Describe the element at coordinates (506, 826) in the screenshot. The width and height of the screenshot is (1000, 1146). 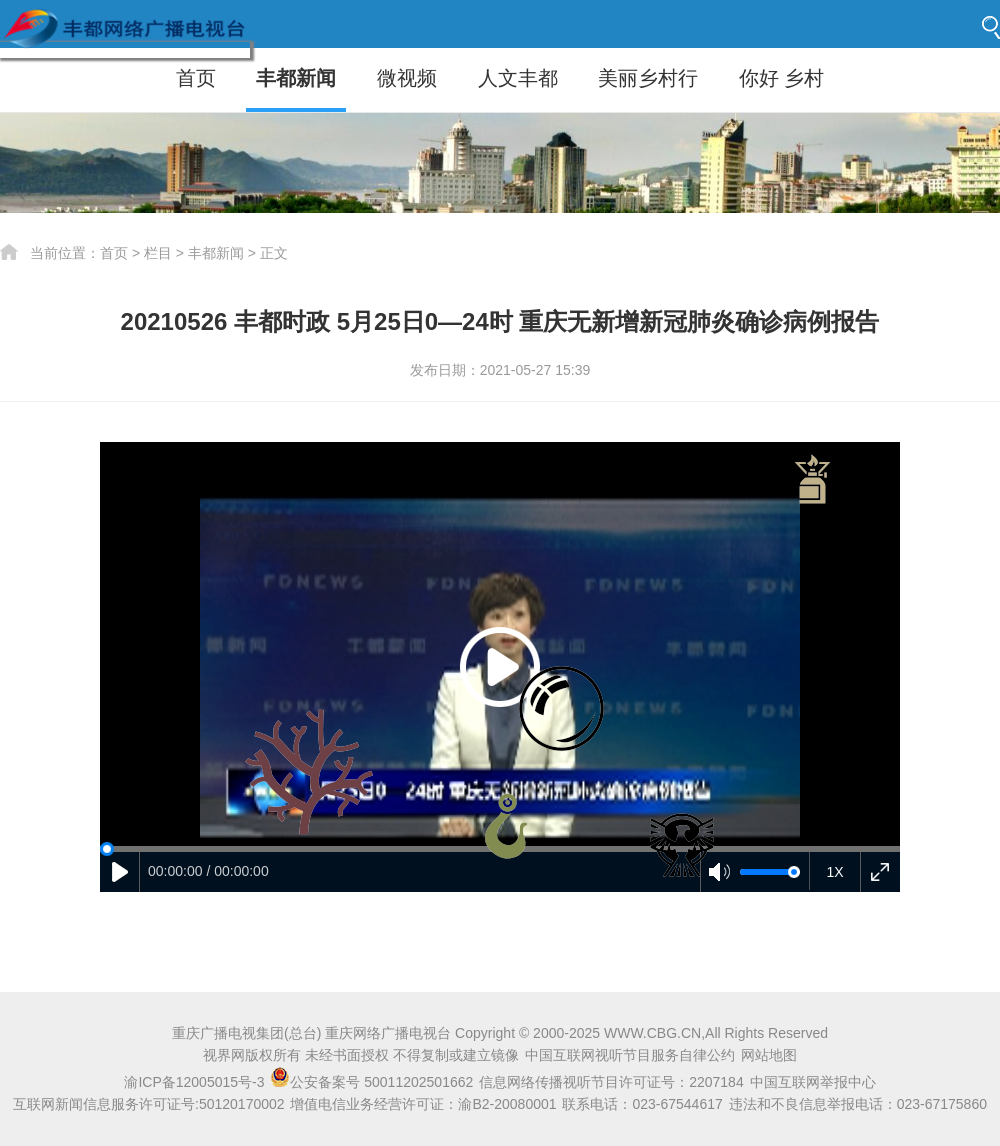
I see `fishing or hook-related game mechanic` at that location.